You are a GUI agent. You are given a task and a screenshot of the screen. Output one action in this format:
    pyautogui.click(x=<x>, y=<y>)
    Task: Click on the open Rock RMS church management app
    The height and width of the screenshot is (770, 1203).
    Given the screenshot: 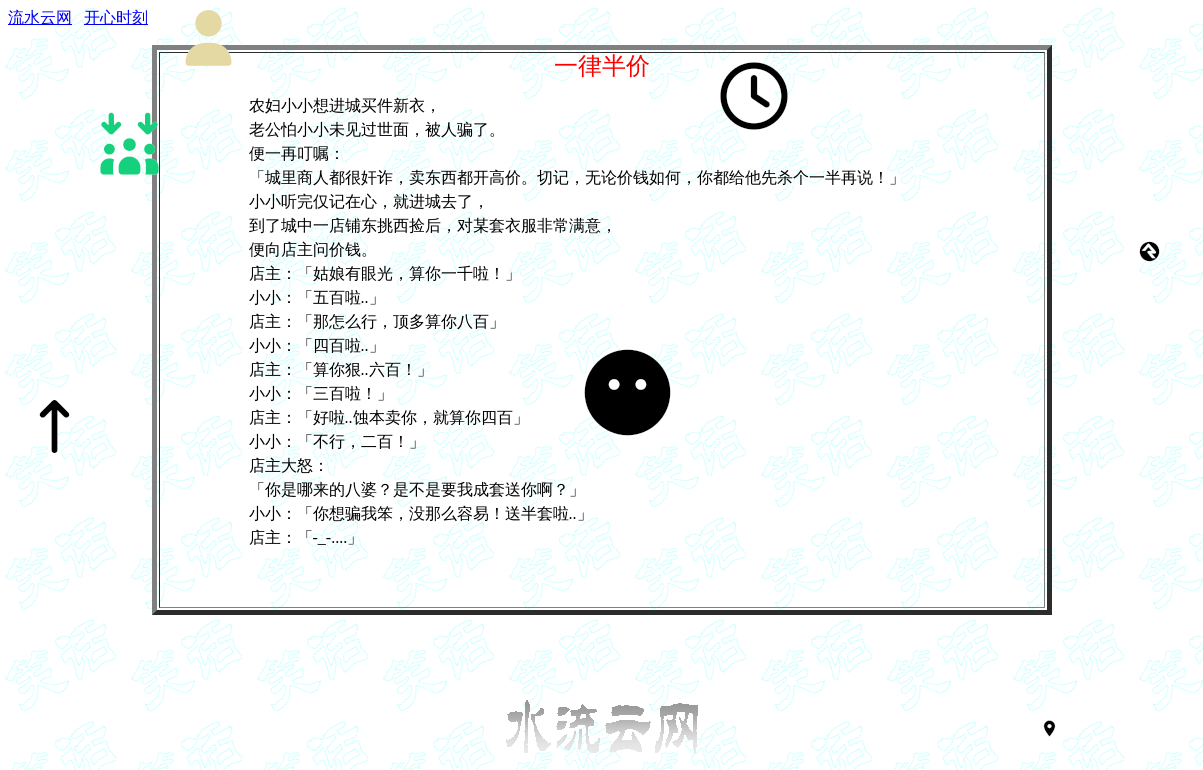 What is the action you would take?
    pyautogui.click(x=1149, y=251)
    